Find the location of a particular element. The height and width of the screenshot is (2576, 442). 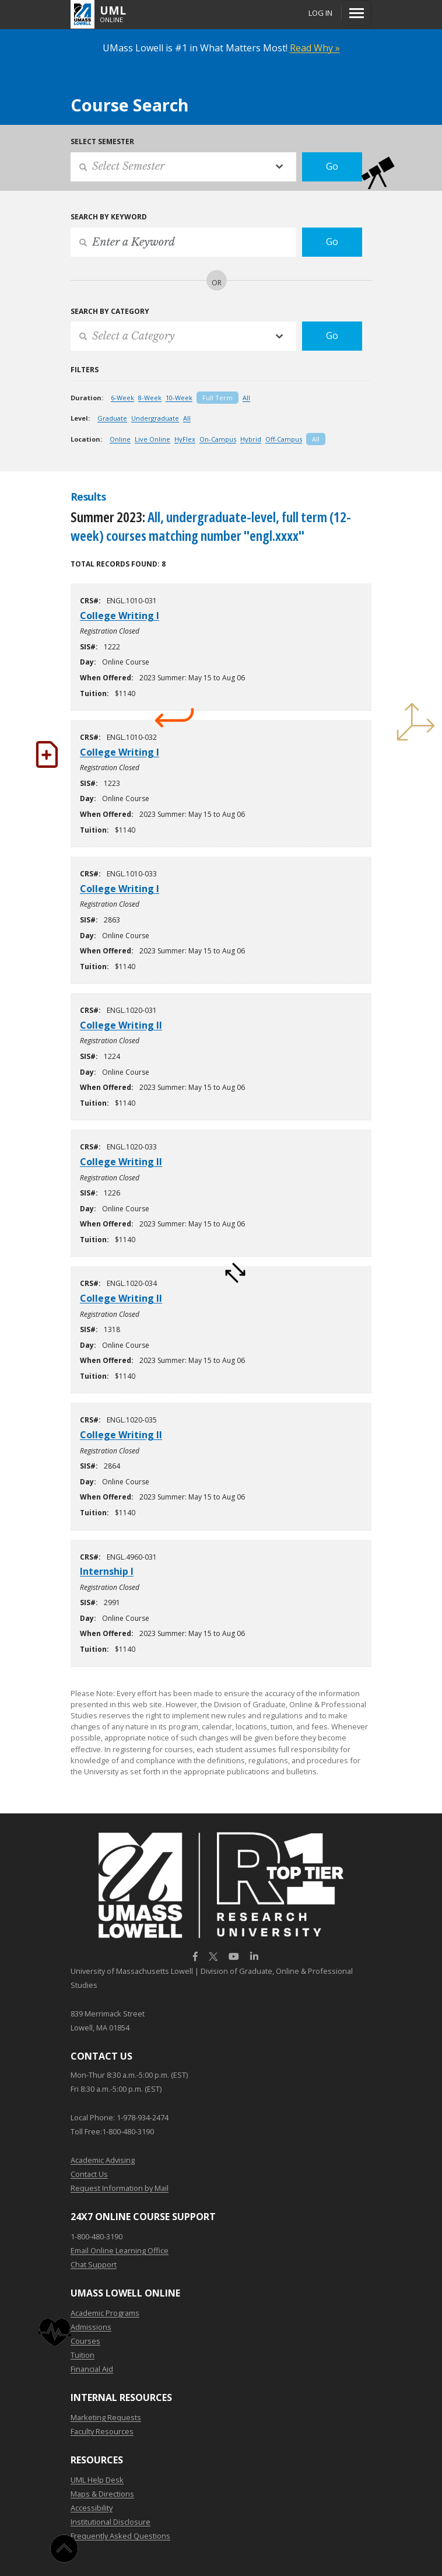

3D vector or axis visualization tool is located at coordinates (413, 724).